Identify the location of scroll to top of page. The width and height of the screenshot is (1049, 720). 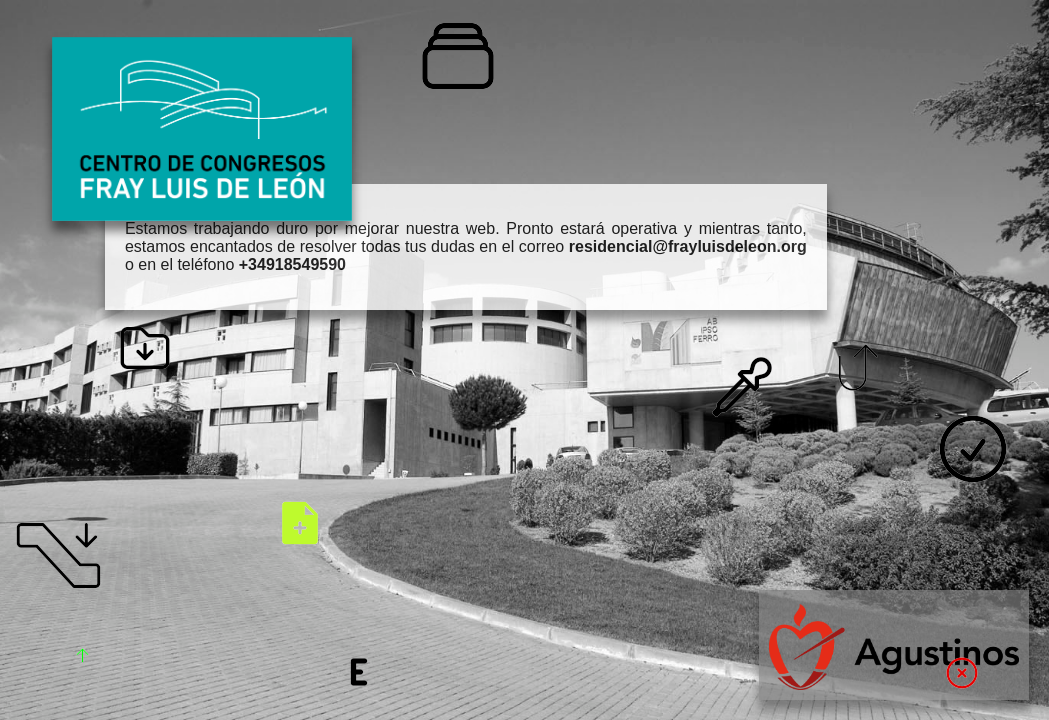
(82, 655).